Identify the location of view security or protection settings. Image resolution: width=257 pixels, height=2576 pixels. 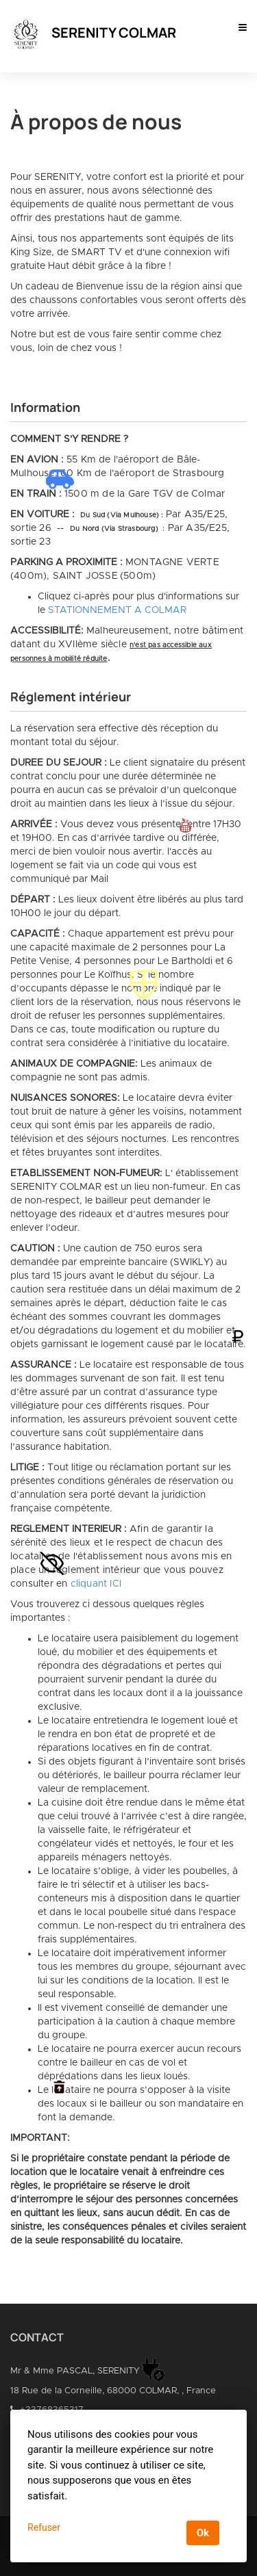
(143, 983).